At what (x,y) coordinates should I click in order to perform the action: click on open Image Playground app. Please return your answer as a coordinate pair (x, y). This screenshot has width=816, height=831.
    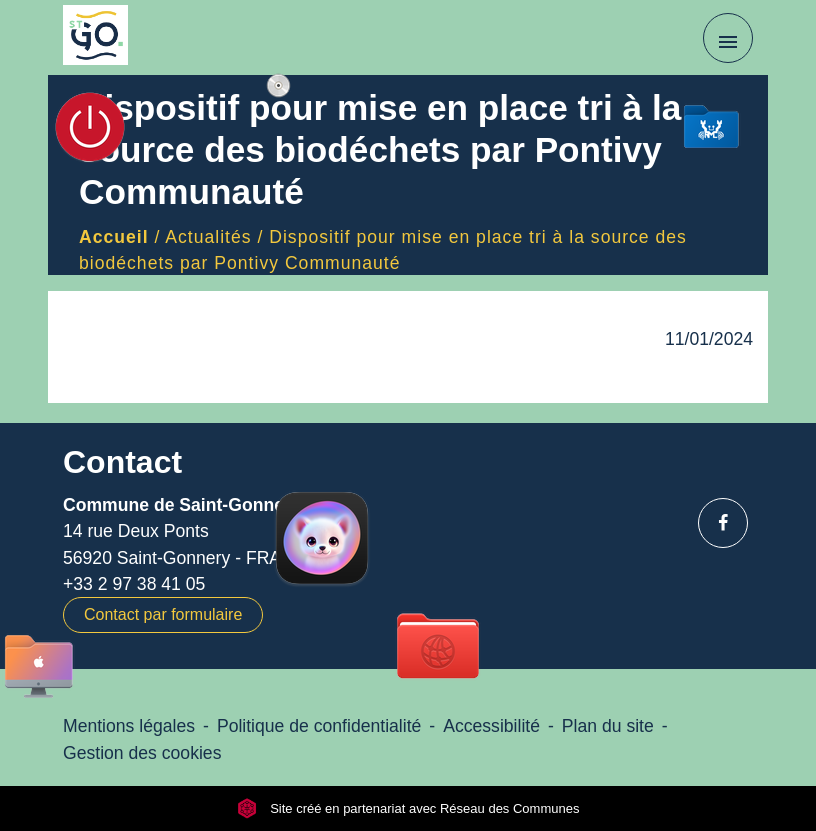
    Looking at the image, I should click on (322, 538).